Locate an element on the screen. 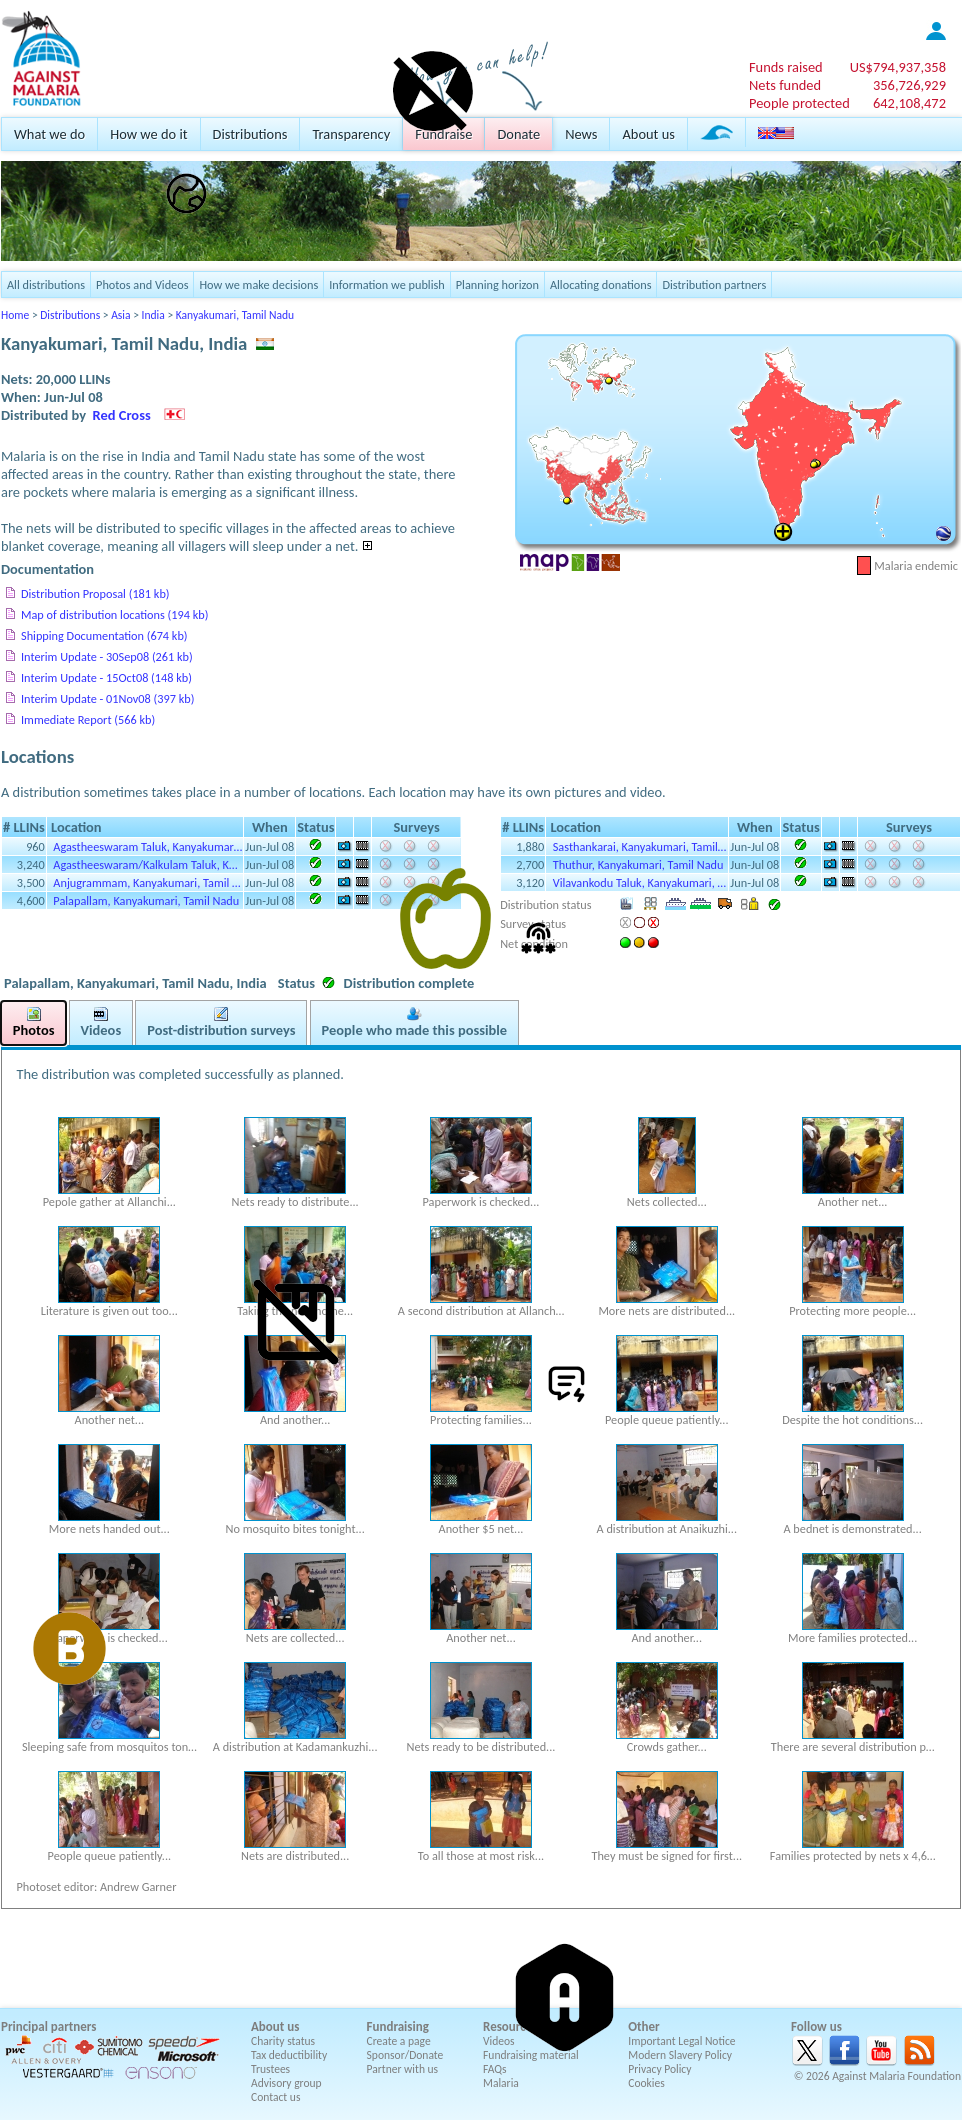 Image resolution: width=962 pixels, height=2120 pixels. album or collection unavailable is located at coordinates (296, 1322).